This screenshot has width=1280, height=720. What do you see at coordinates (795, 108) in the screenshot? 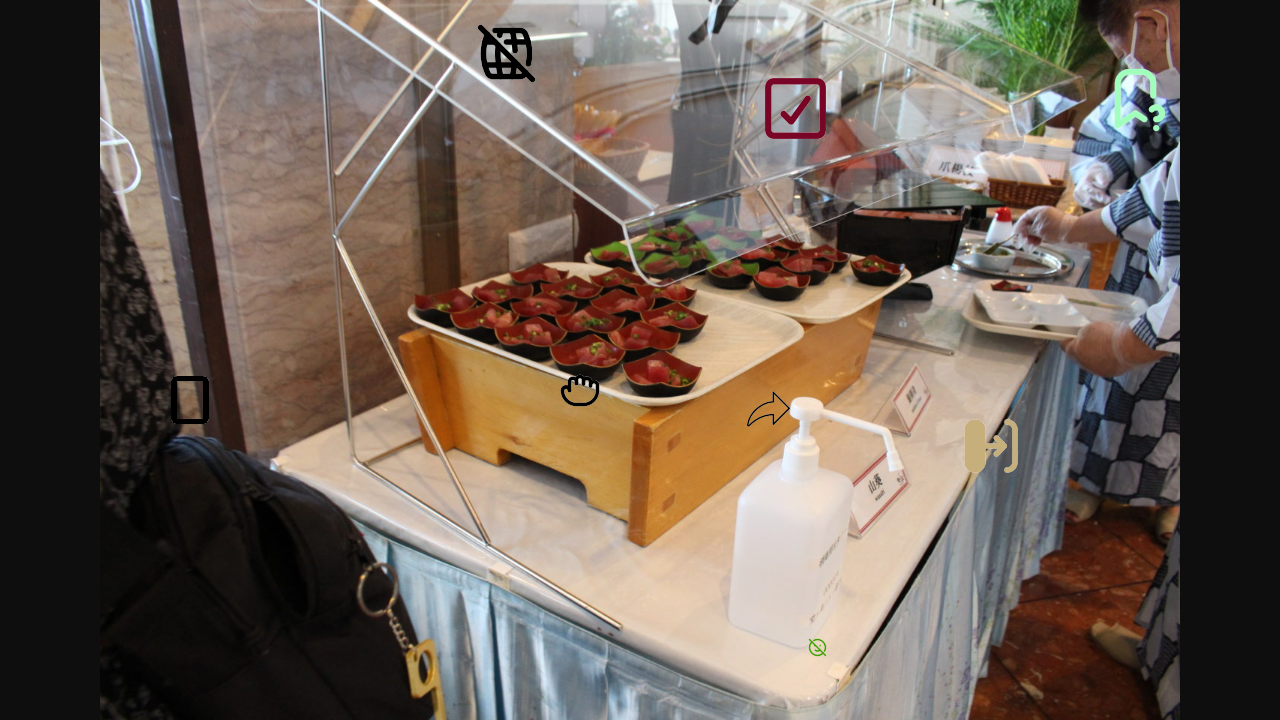
I see `mark item as complete` at bounding box center [795, 108].